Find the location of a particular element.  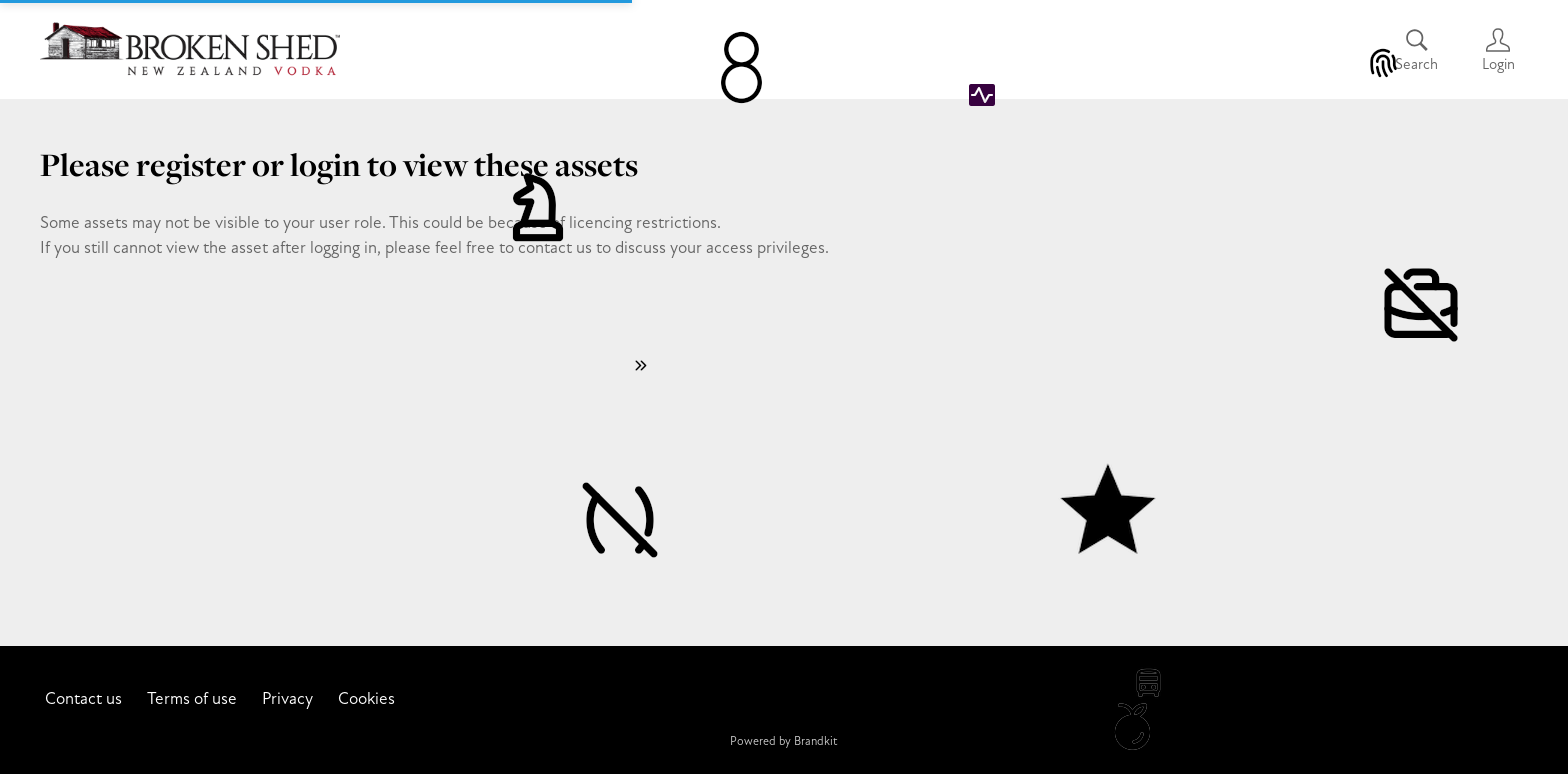

view health or heart rate data is located at coordinates (982, 95).